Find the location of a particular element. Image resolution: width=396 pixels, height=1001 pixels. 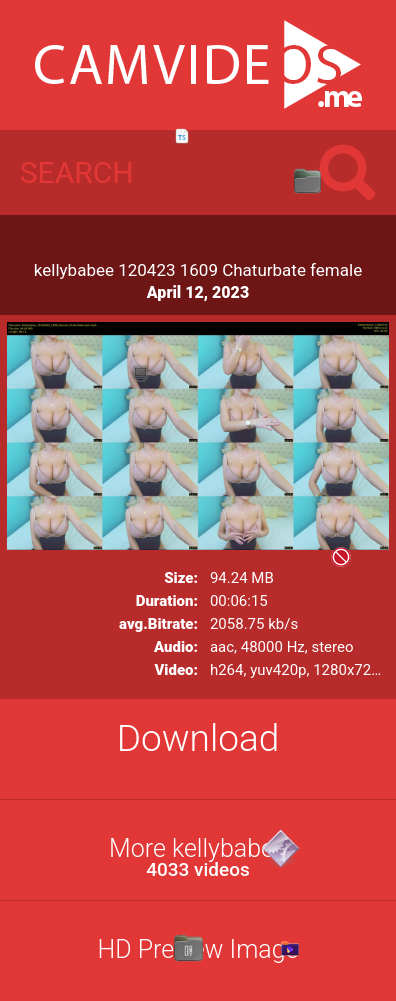

a typescript source code file is located at coordinates (182, 136).